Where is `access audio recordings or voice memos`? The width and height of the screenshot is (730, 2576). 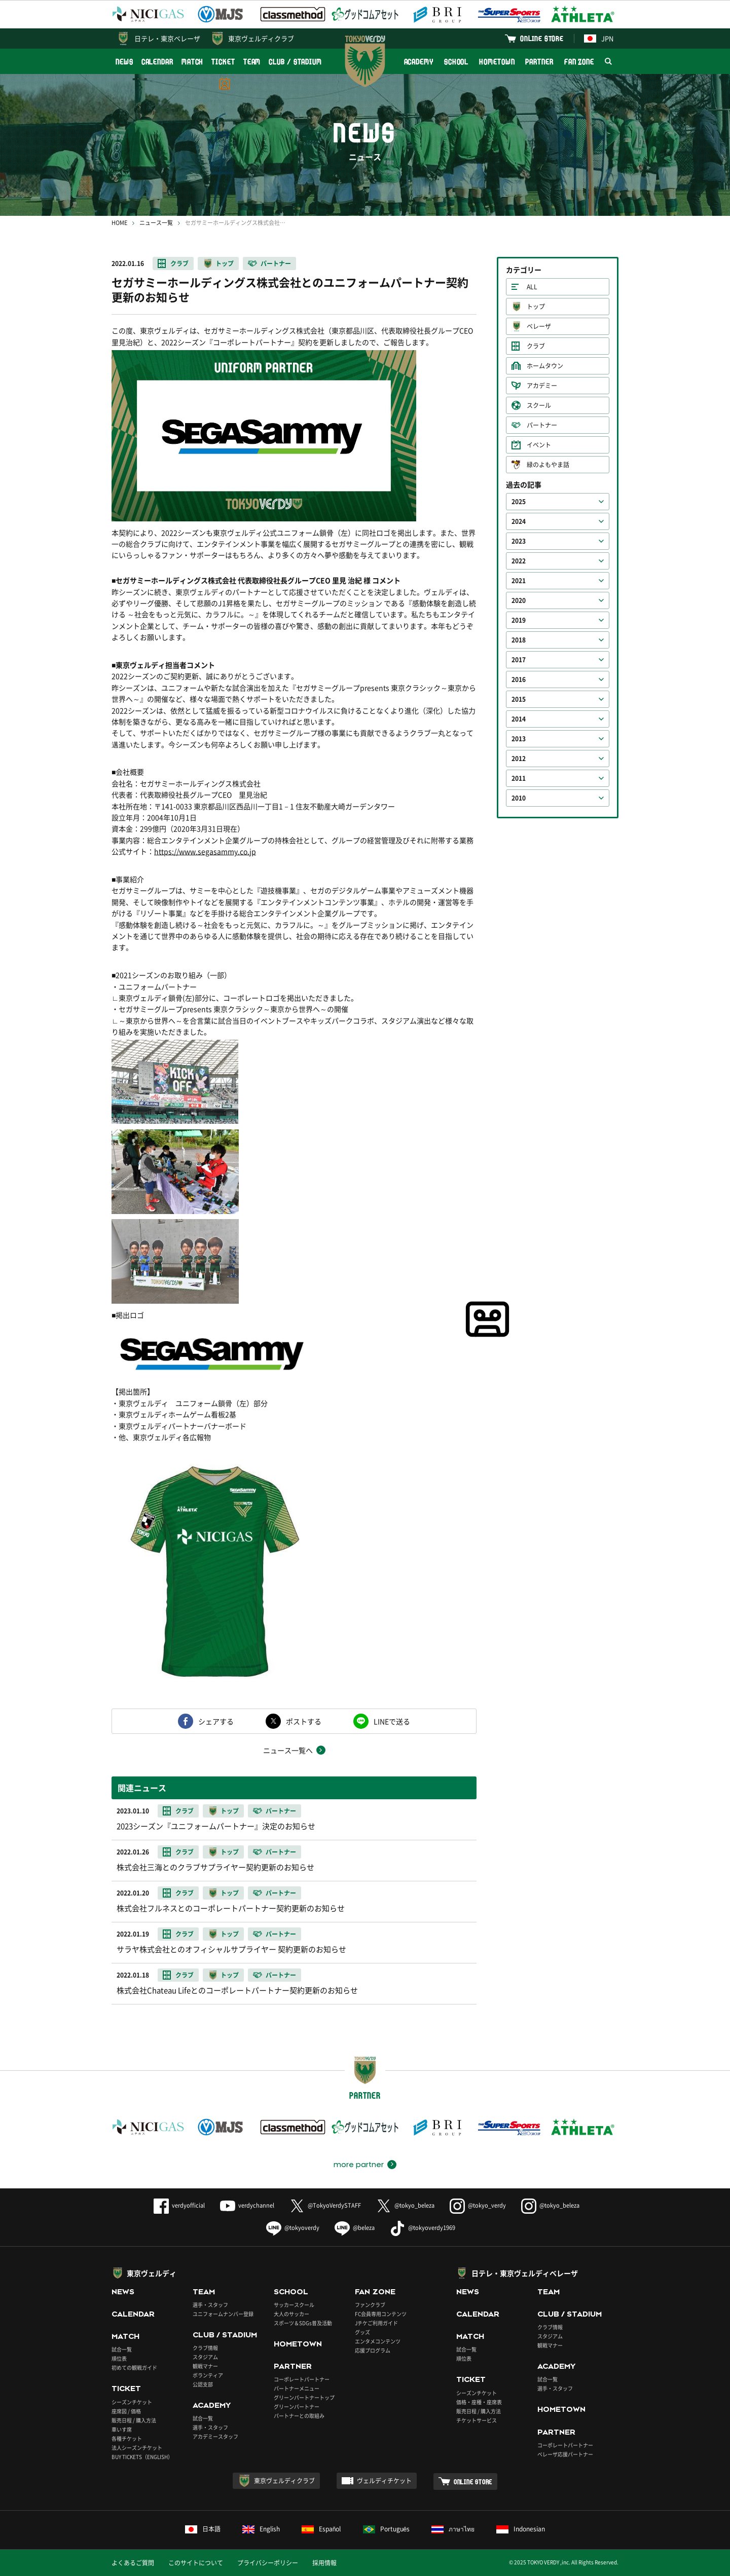 access audio recordings or voice memos is located at coordinates (487, 1319).